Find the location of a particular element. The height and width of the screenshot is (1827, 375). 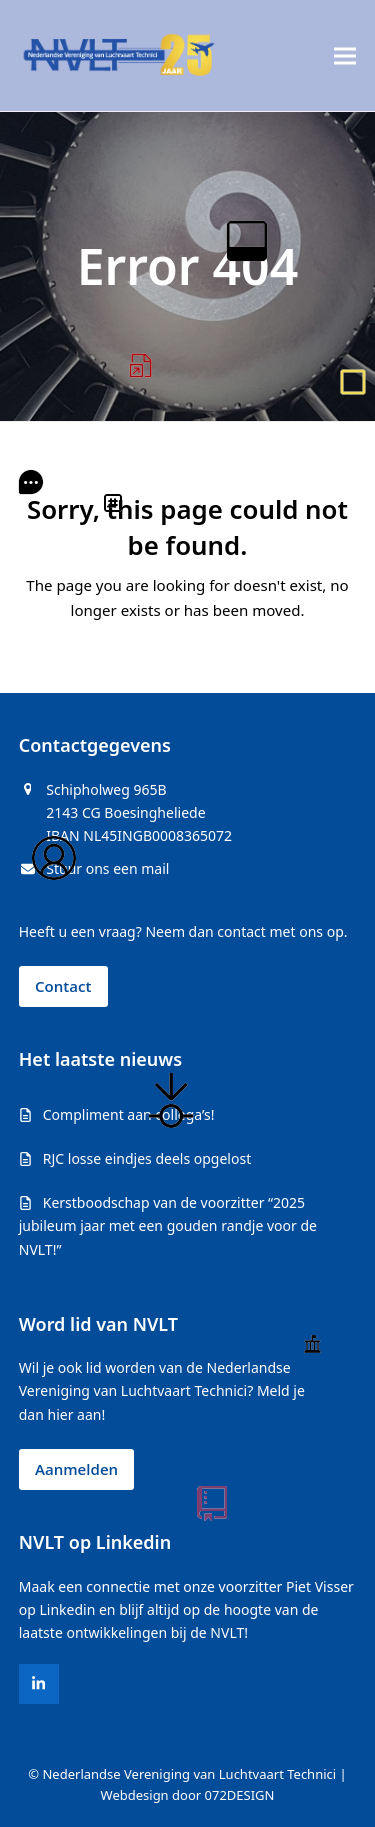

view government or civic locations is located at coordinates (312, 1344).